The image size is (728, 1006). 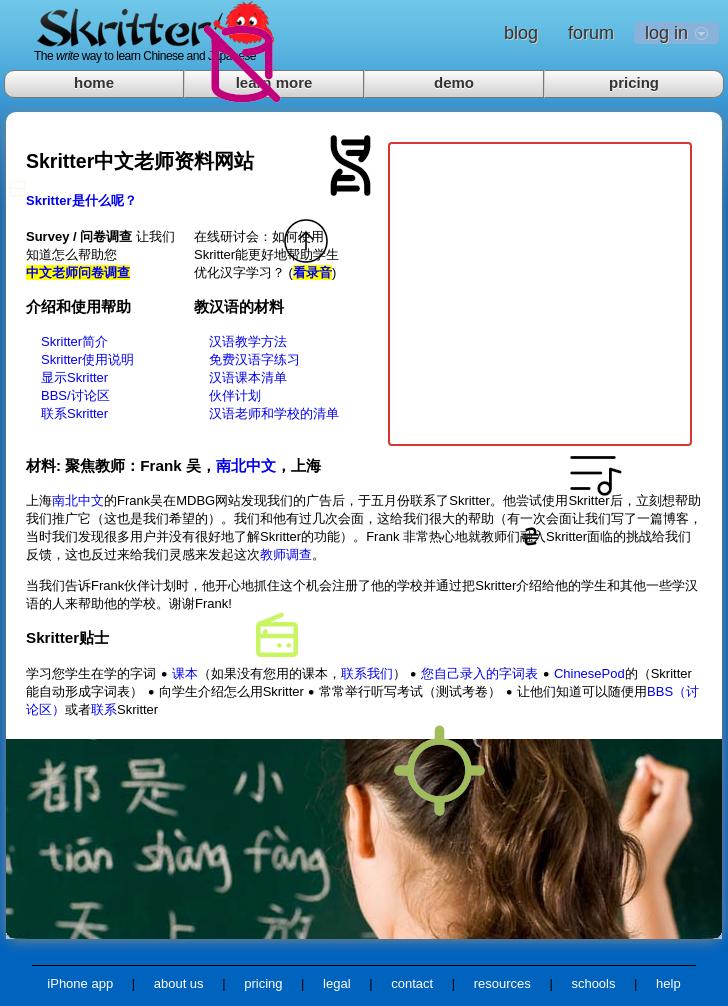 What do you see at coordinates (439, 770) in the screenshot?
I see `find my current location on the map` at bounding box center [439, 770].